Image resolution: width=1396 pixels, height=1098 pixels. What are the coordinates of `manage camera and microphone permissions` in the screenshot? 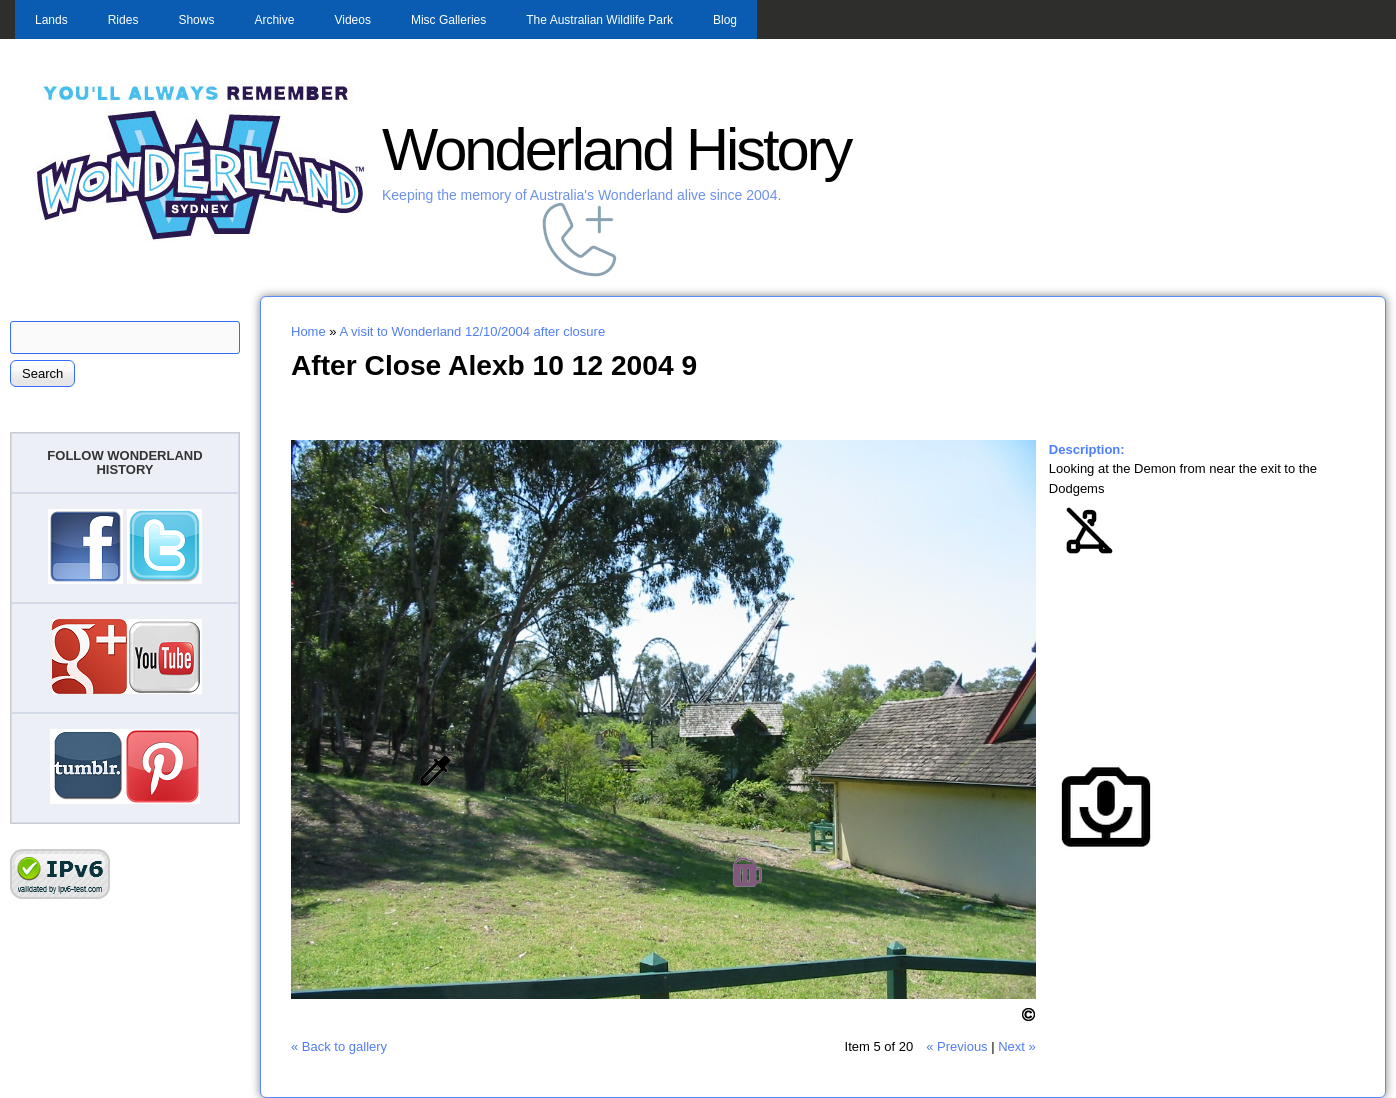 It's located at (1106, 807).